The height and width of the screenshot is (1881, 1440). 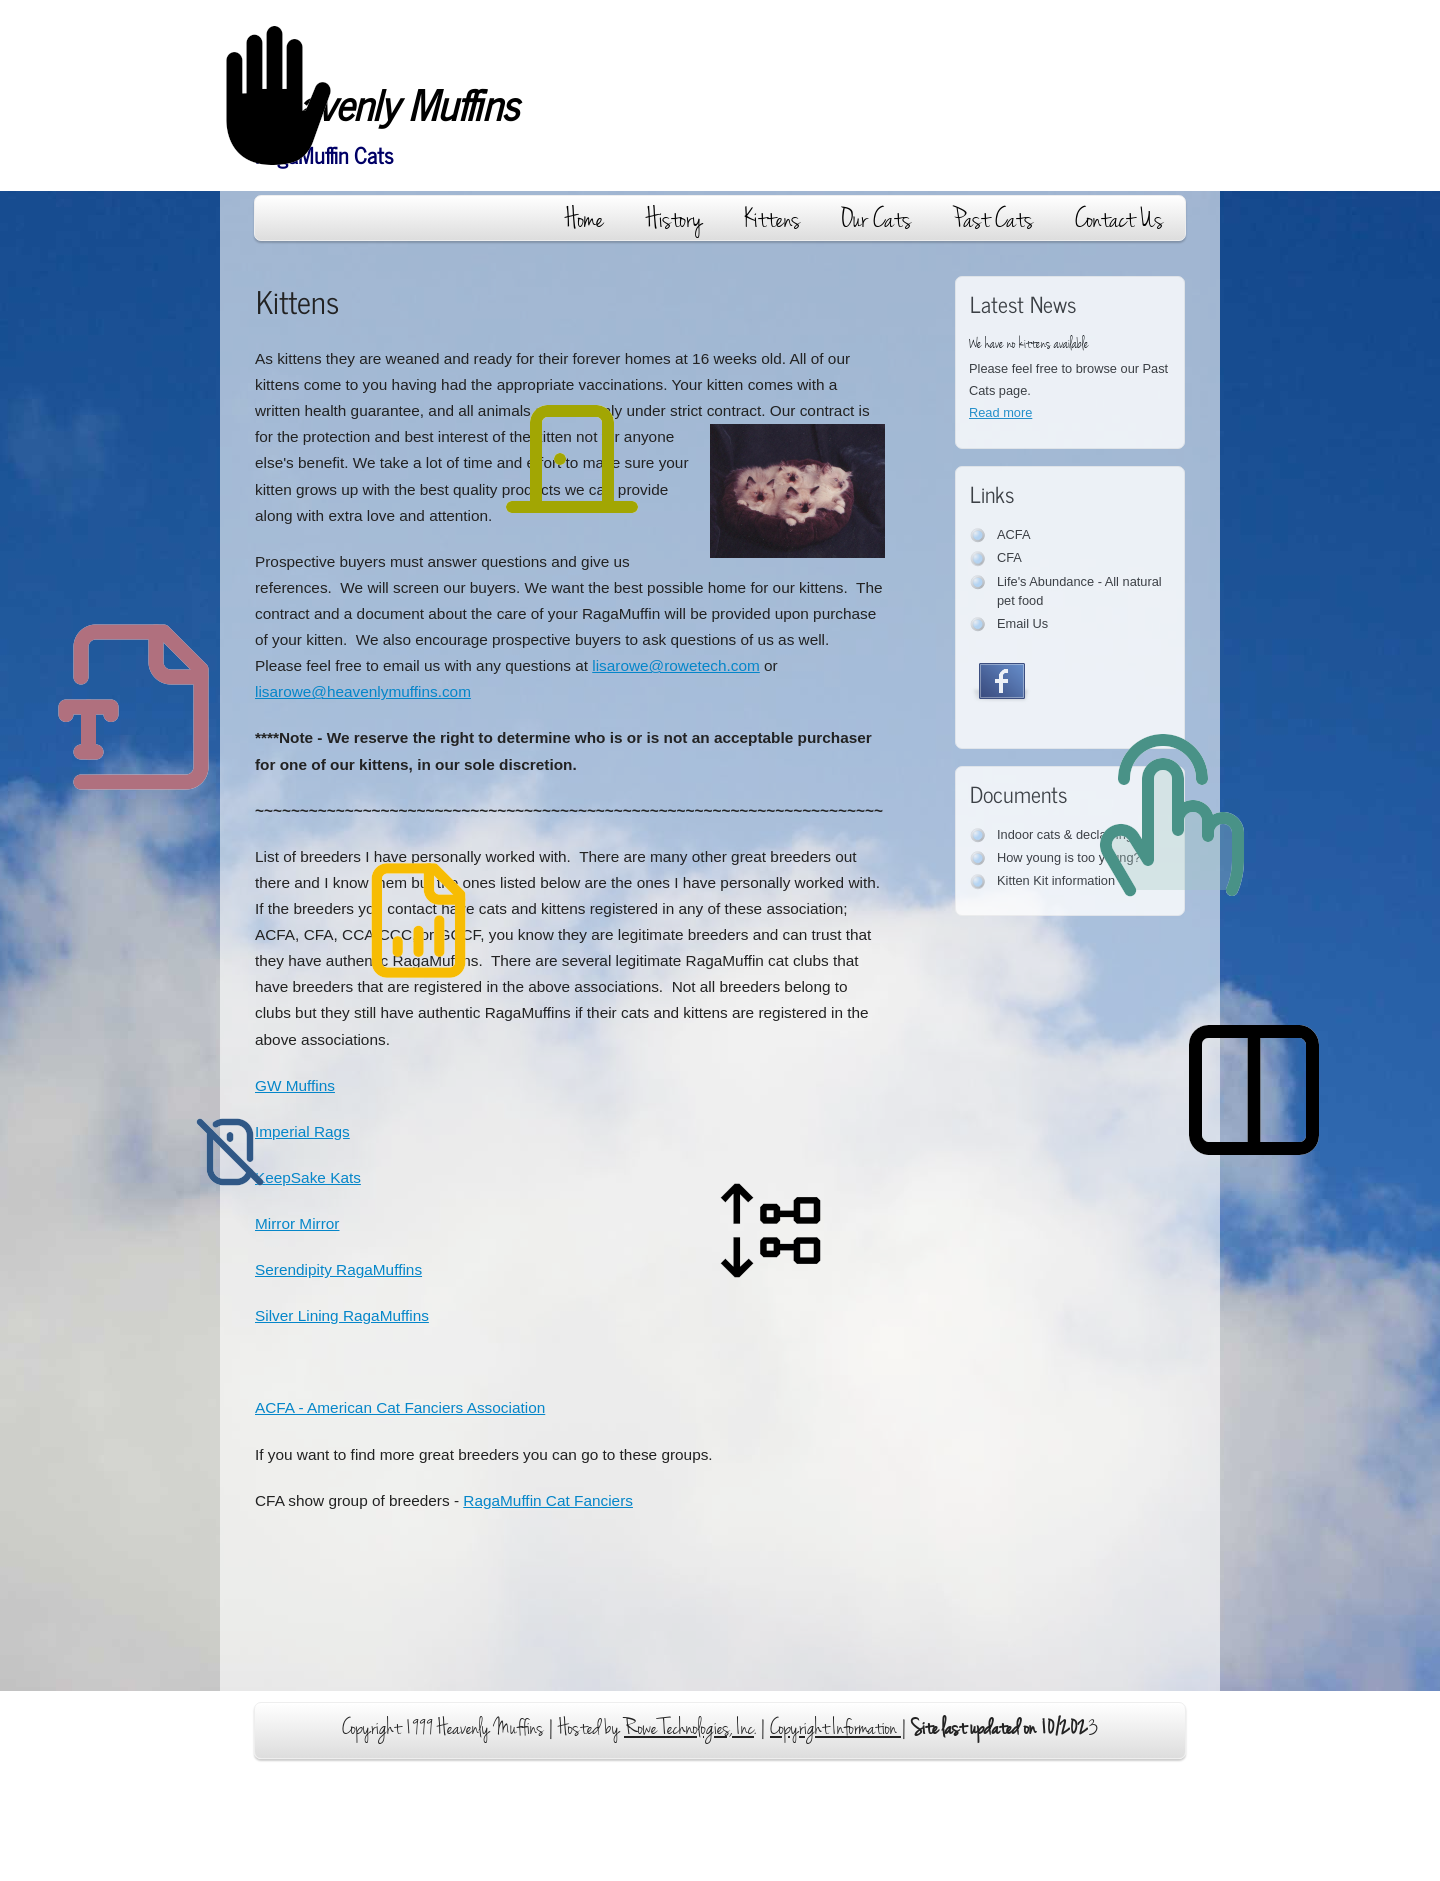 What do you see at coordinates (572, 459) in the screenshot?
I see `log out or exit the application` at bounding box center [572, 459].